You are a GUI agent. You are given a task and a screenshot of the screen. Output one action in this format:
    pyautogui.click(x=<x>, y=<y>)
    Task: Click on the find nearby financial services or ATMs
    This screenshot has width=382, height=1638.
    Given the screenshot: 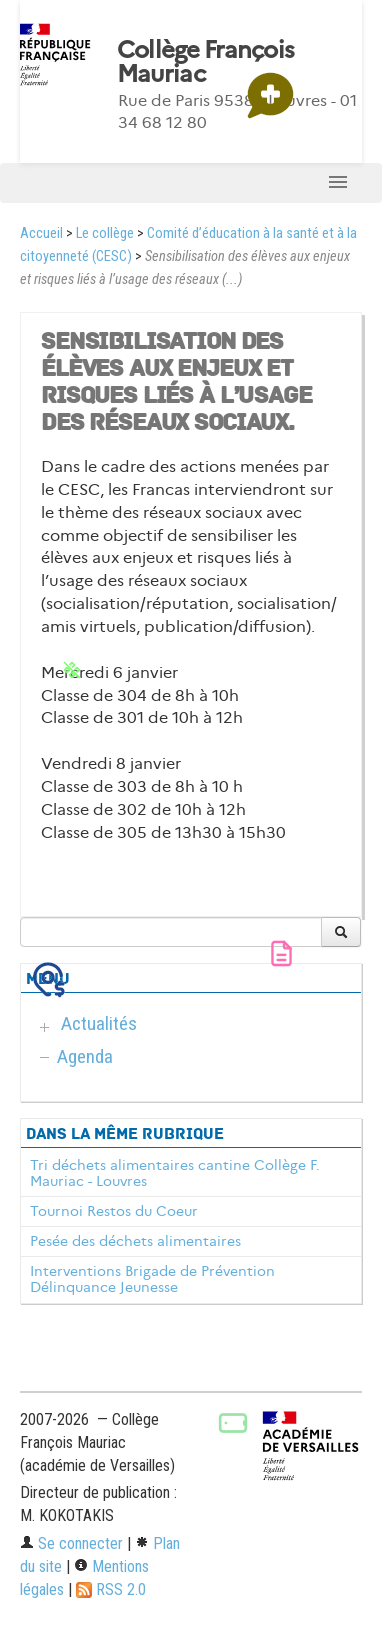 What is the action you would take?
    pyautogui.click(x=48, y=979)
    